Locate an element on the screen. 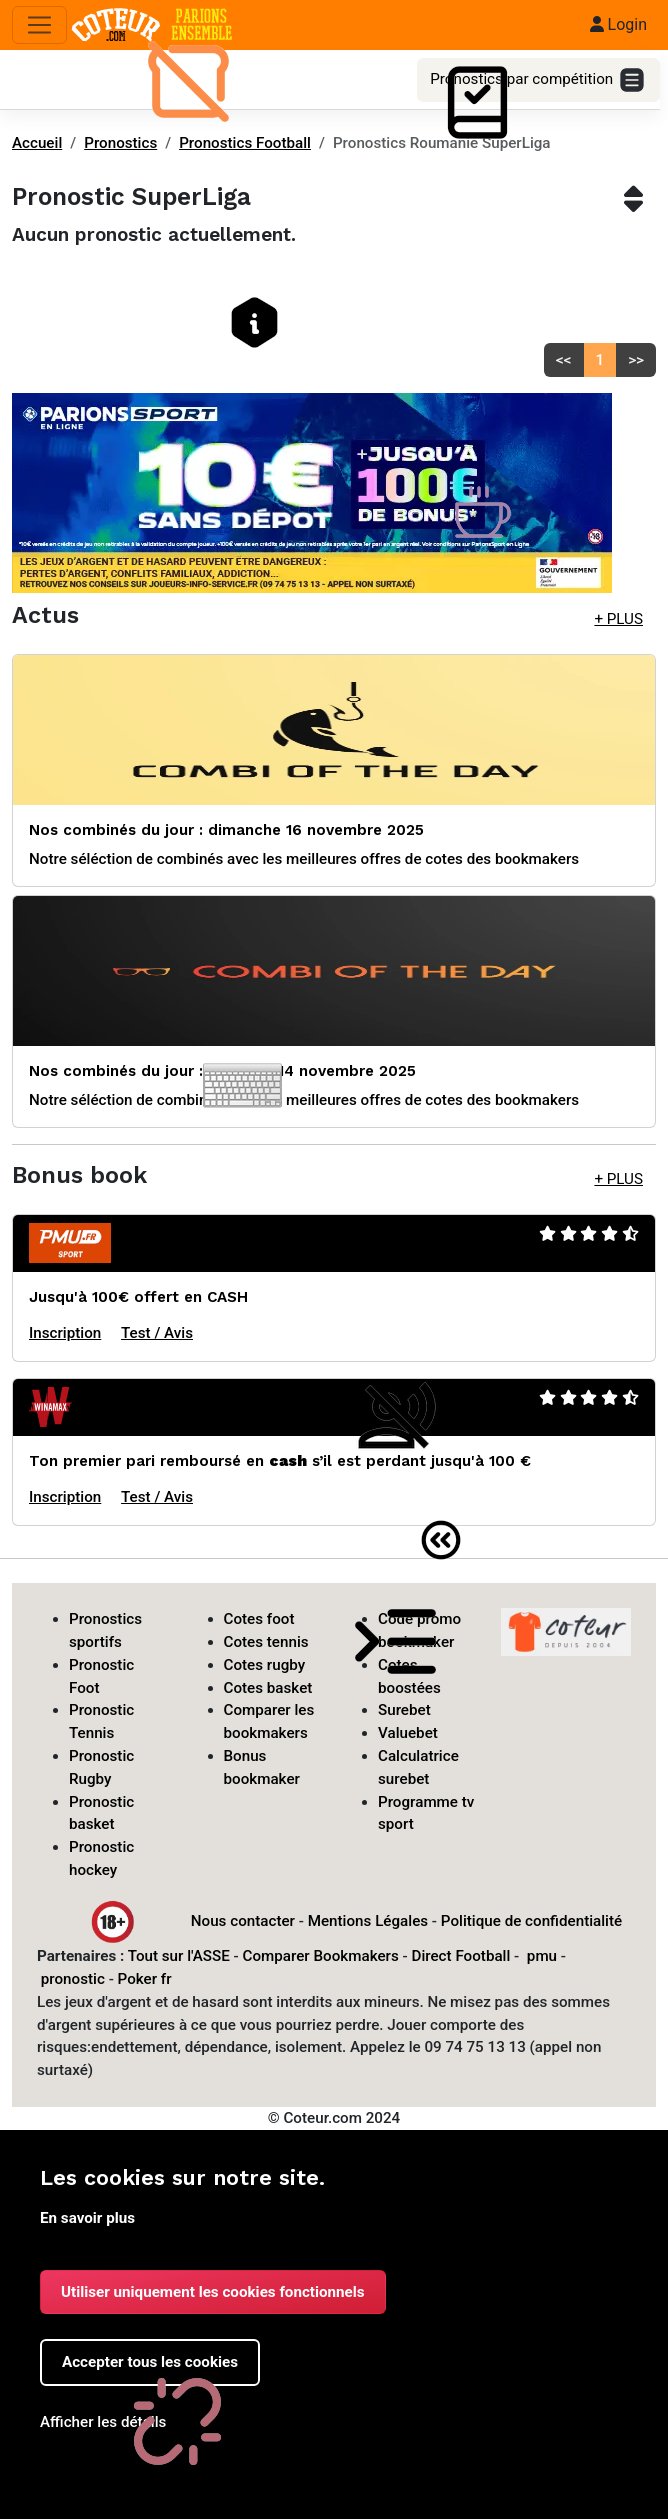 The image size is (668, 2519). indicates gluten-free or bread-free option is located at coordinates (188, 81).